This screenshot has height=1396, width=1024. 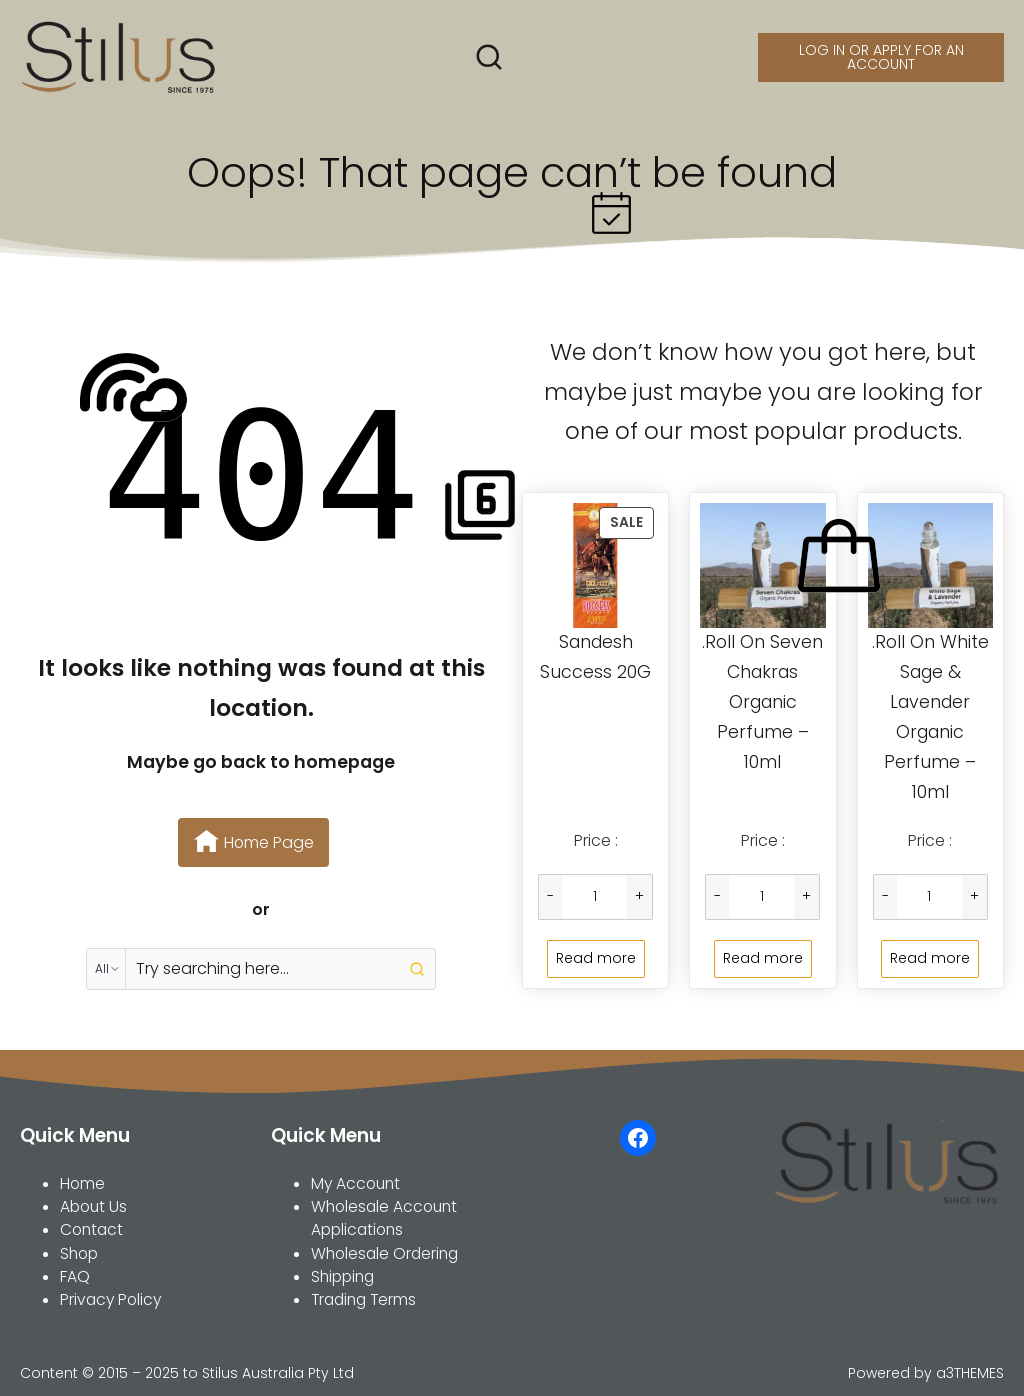 What do you see at coordinates (611, 214) in the screenshot?
I see `confirm or schedule an appointment` at bounding box center [611, 214].